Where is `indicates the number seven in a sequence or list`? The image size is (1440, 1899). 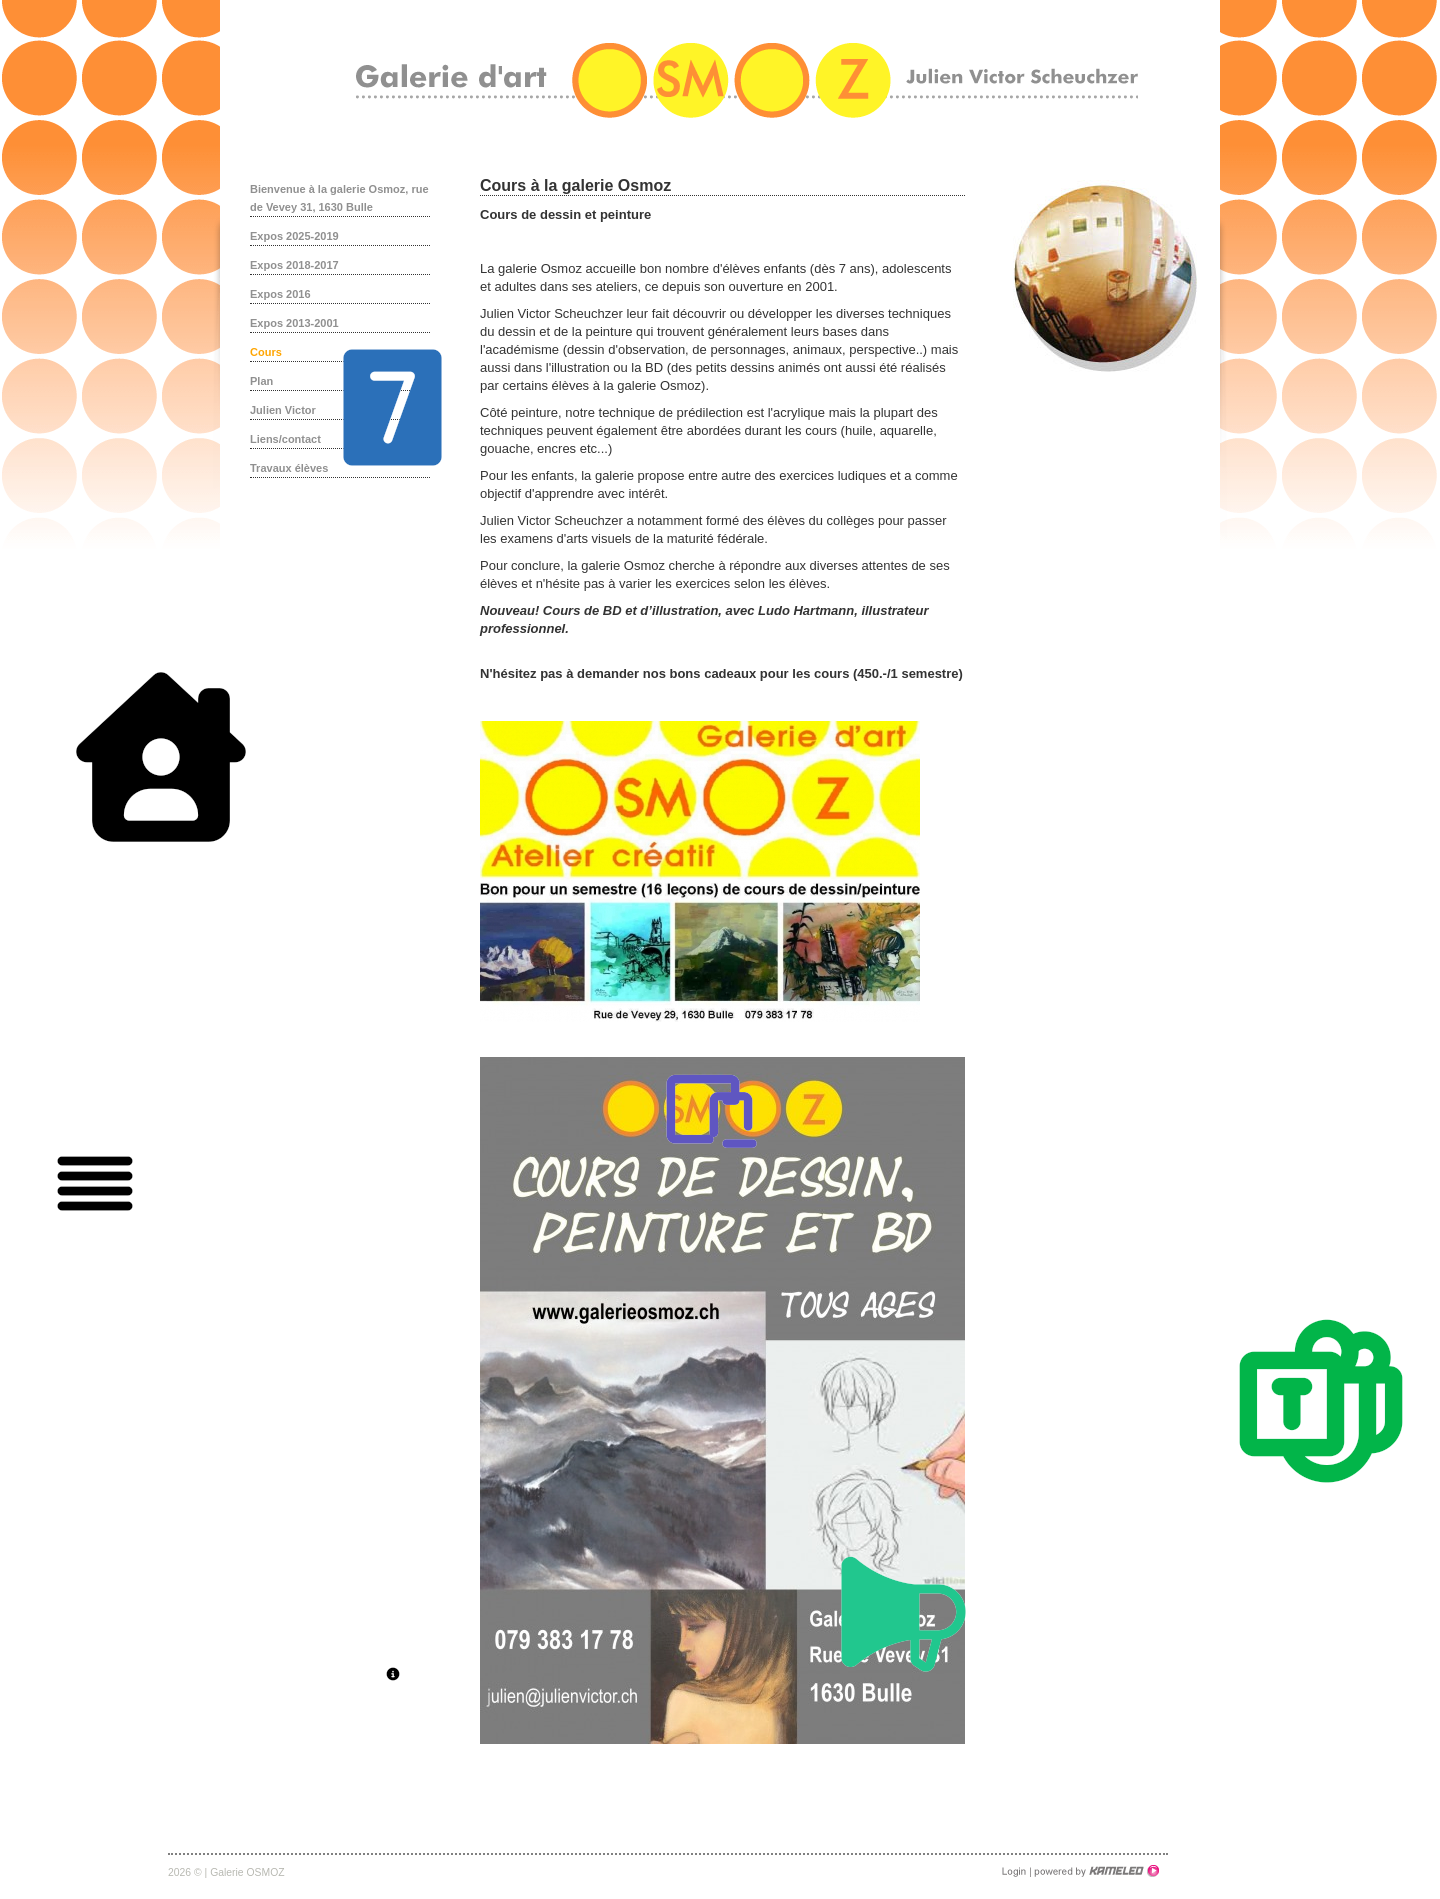 indicates the number seven in a sequence or list is located at coordinates (392, 407).